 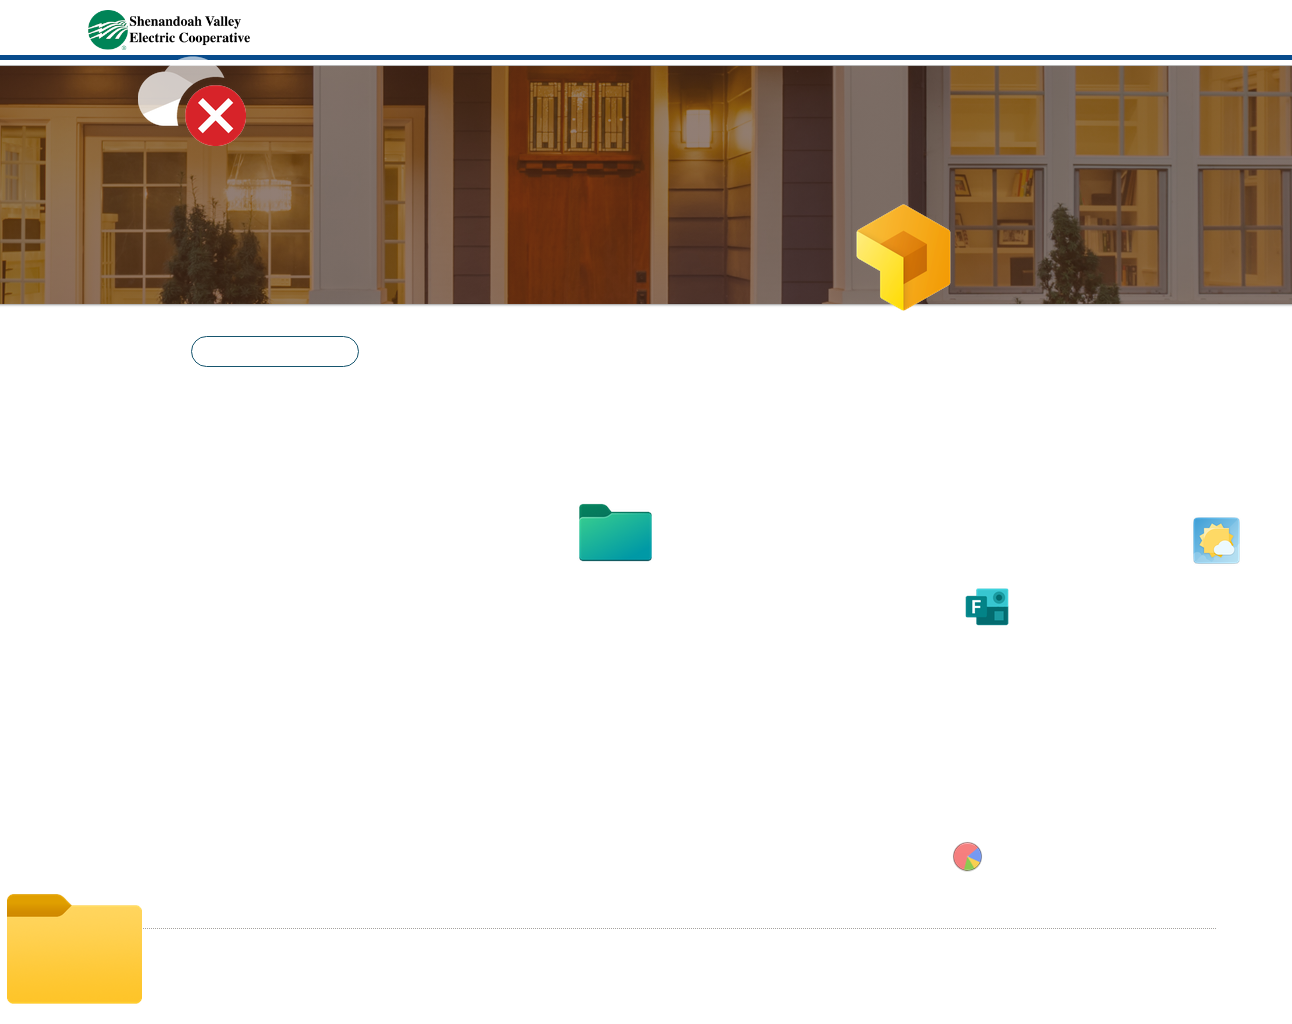 I want to click on open baobab disk usage analyzer, so click(x=967, y=856).